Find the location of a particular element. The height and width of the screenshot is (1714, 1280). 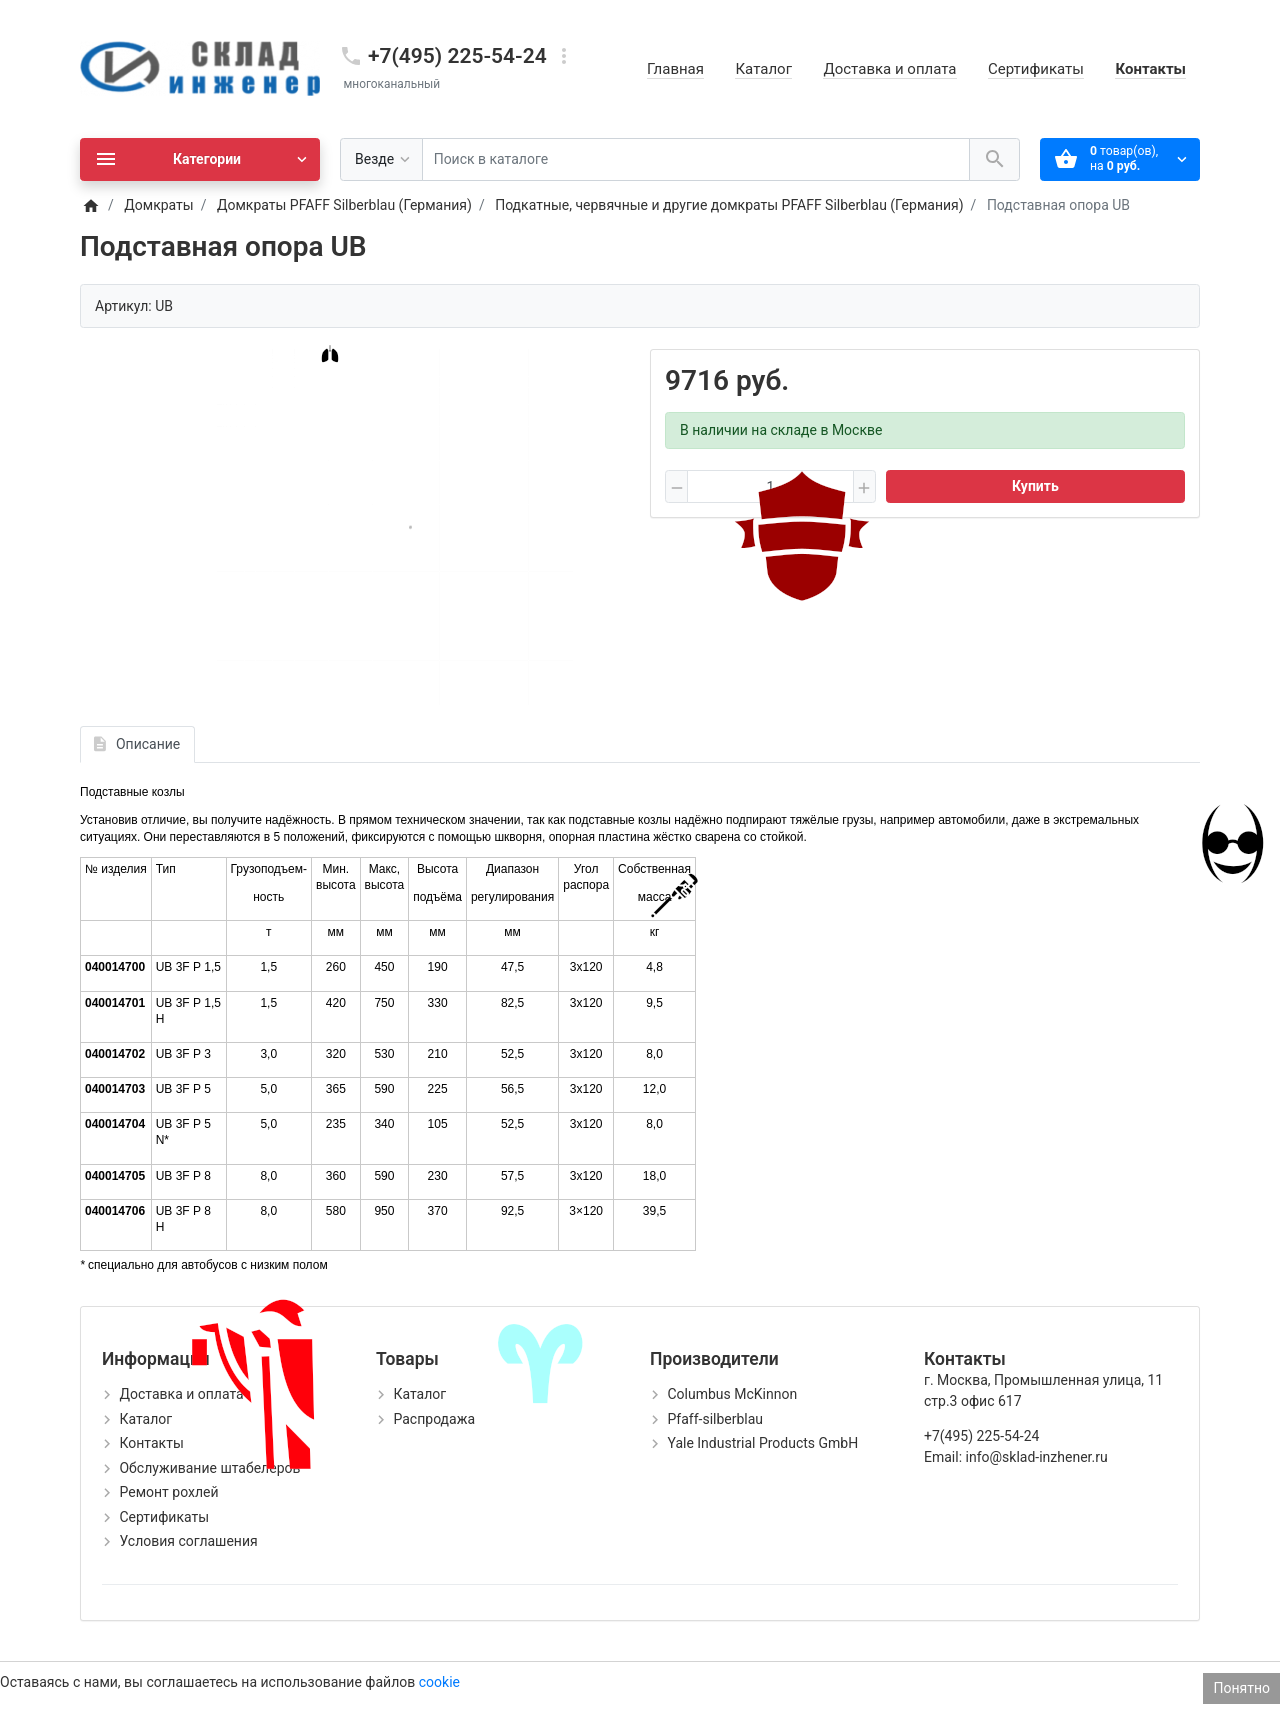

the hermit tarot card icon is located at coordinates (260, 1384).